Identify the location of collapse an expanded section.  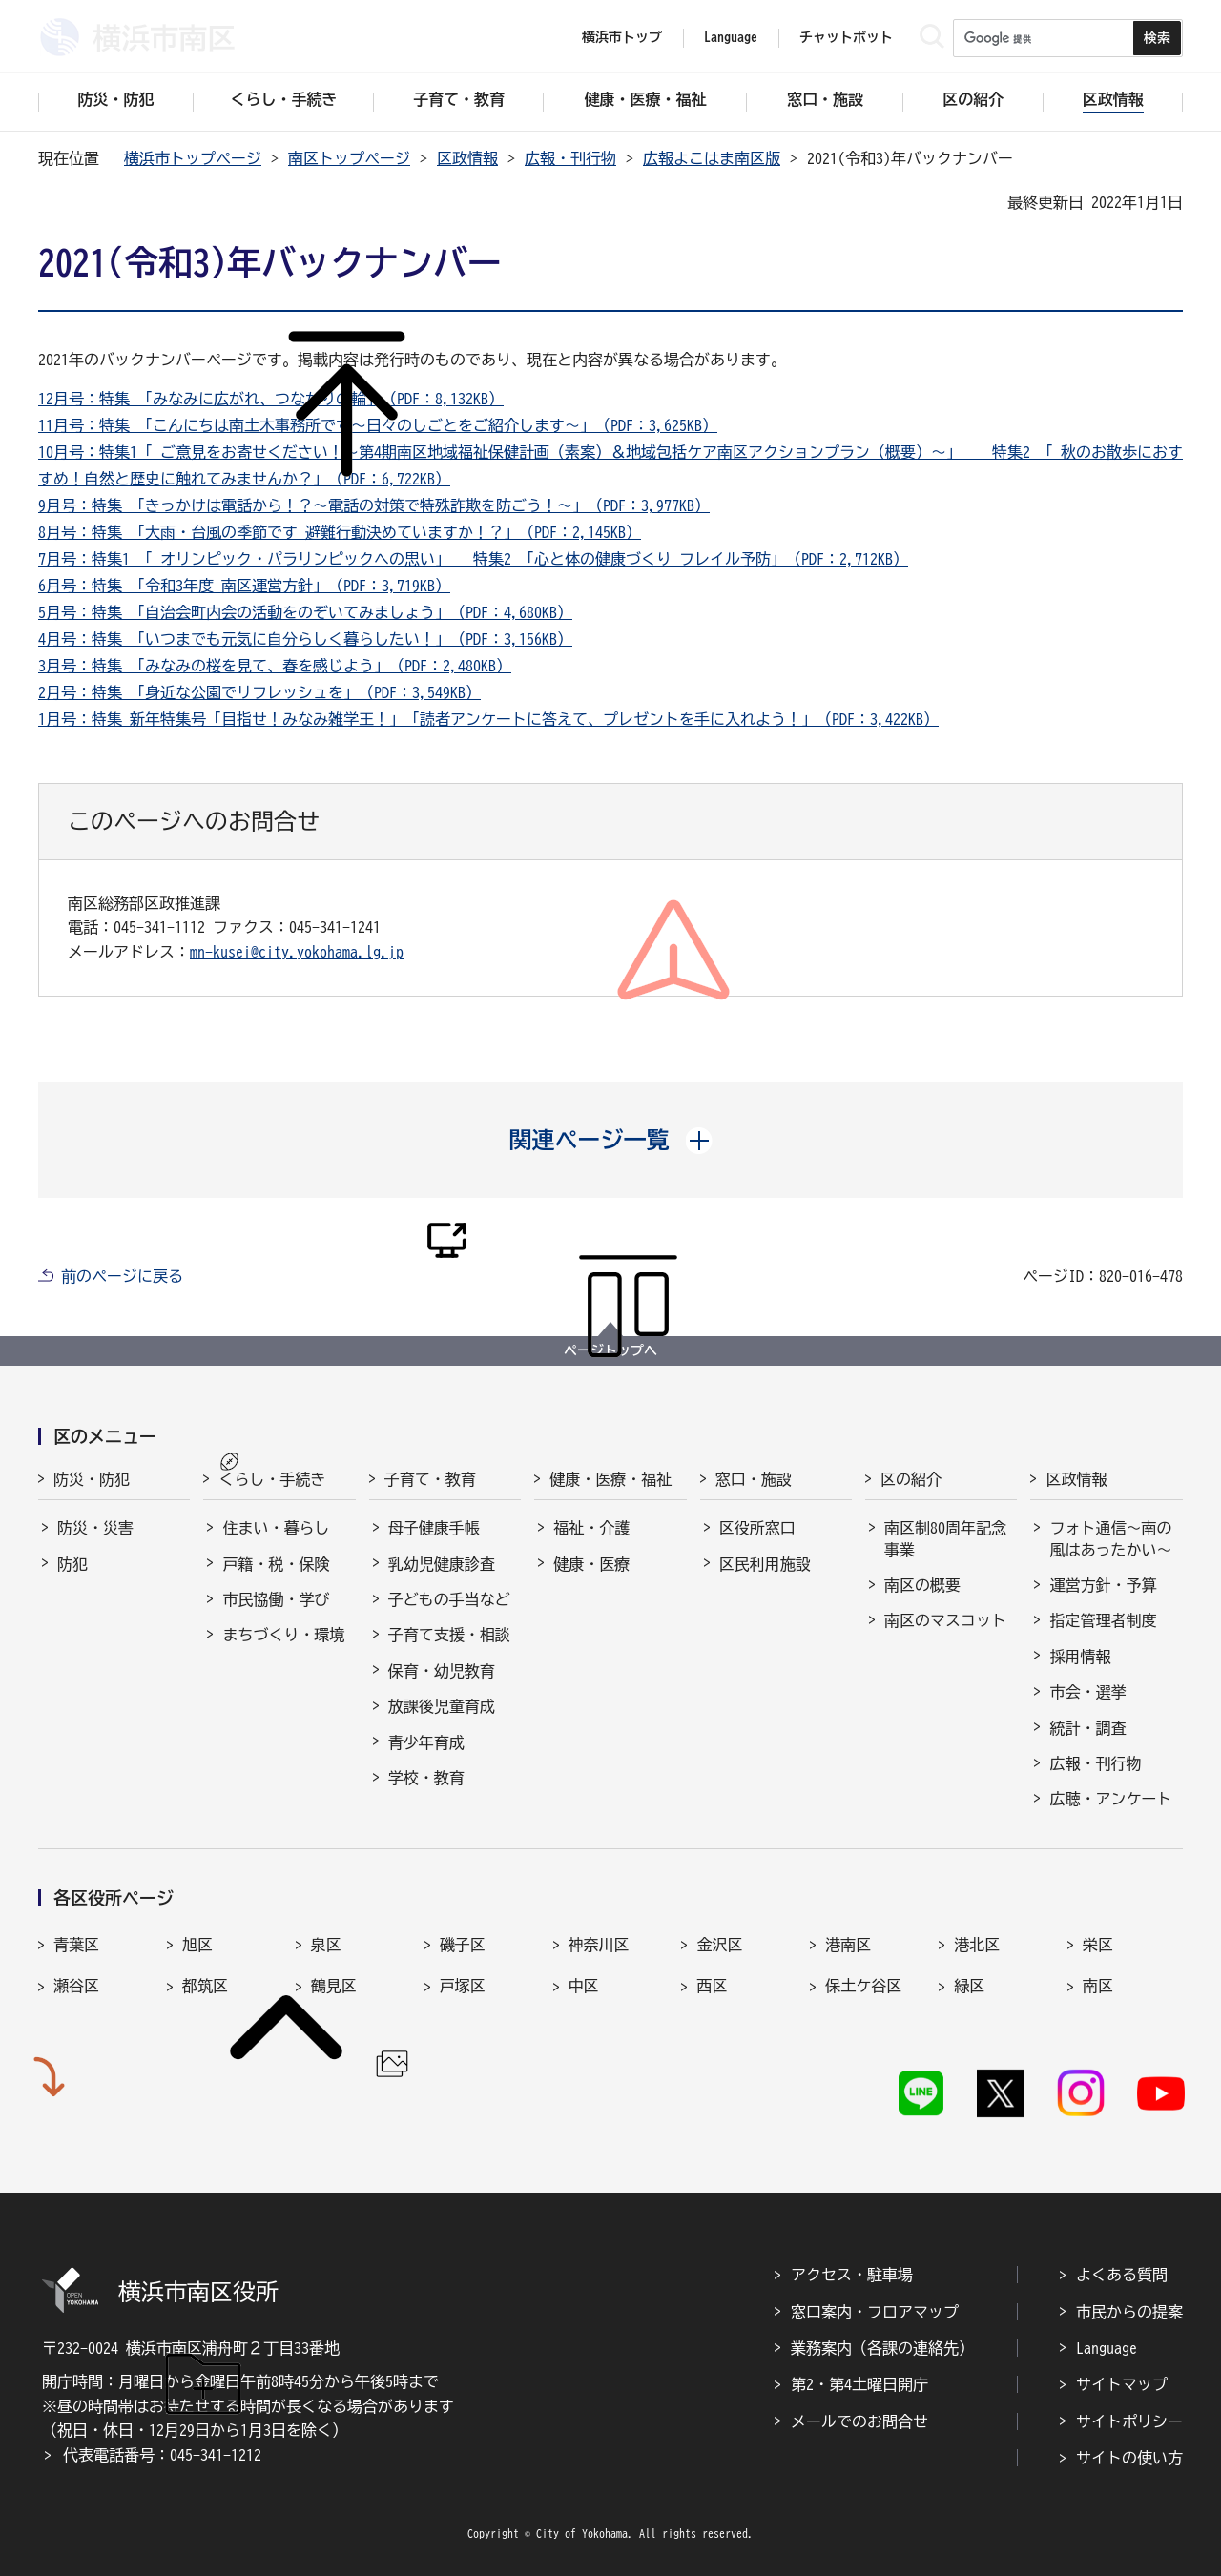
(286, 2035).